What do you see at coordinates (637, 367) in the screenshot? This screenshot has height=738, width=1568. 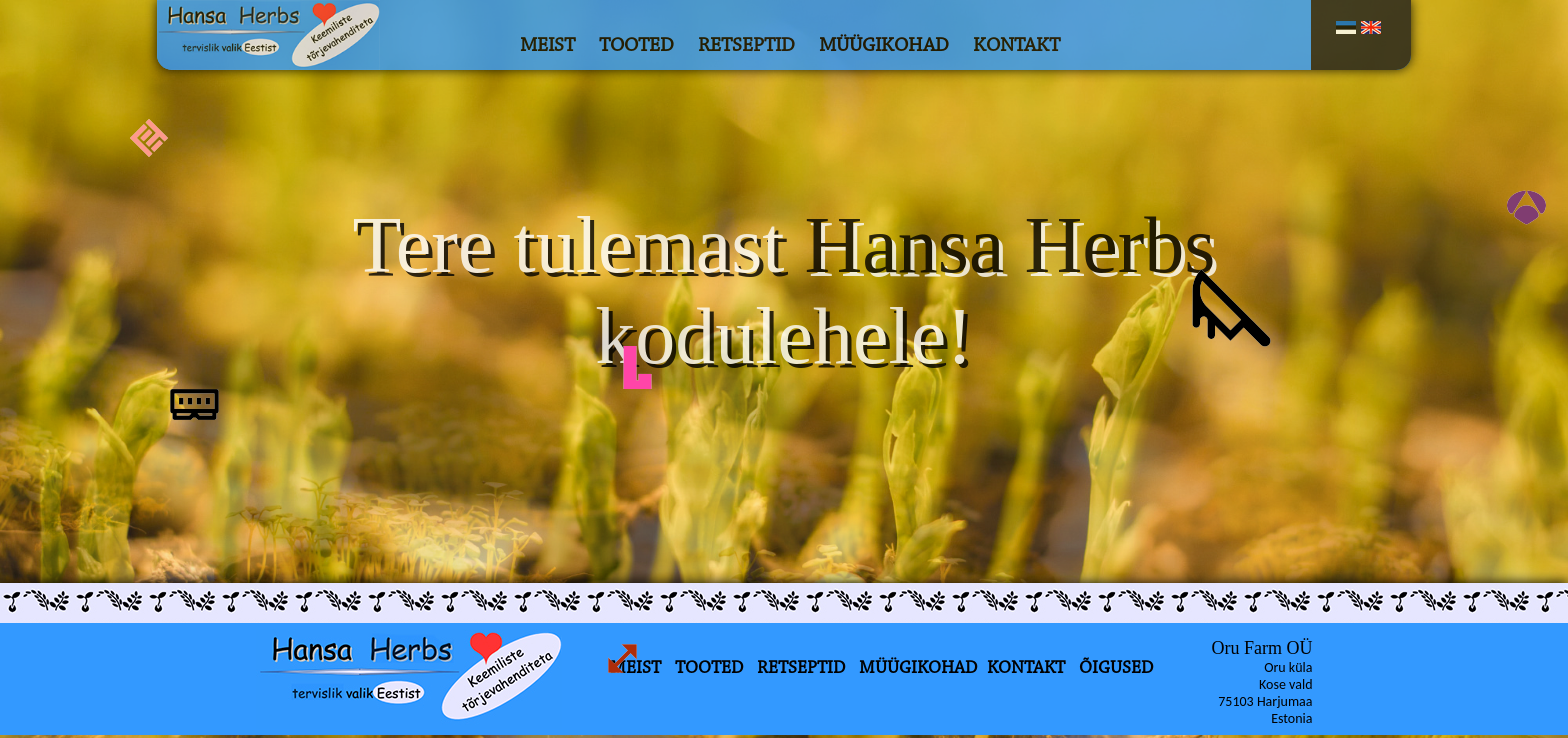 I see `visit the Lospec website` at bounding box center [637, 367].